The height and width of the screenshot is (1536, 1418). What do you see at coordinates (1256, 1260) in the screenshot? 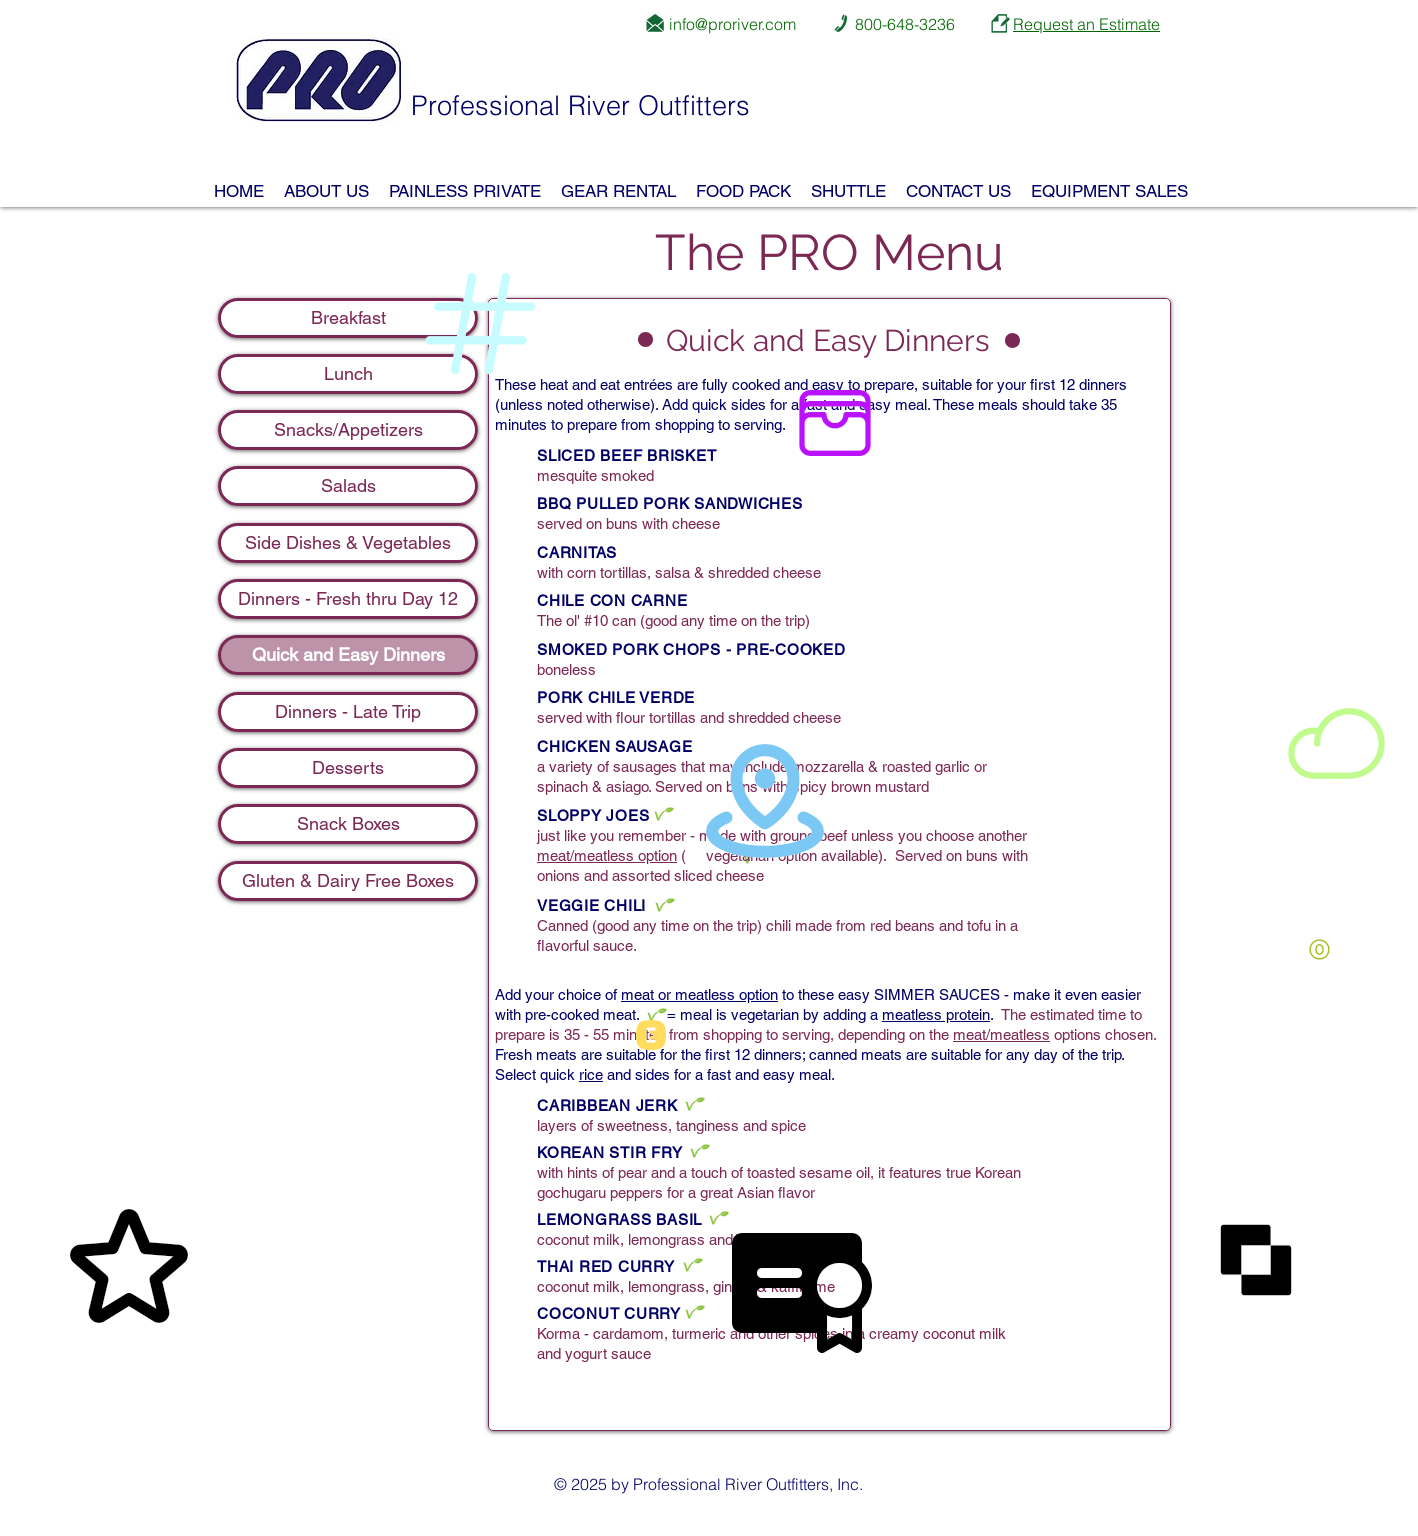
I see `exclude overlapping areas in a selection` at bounding box center [1256, 1260].